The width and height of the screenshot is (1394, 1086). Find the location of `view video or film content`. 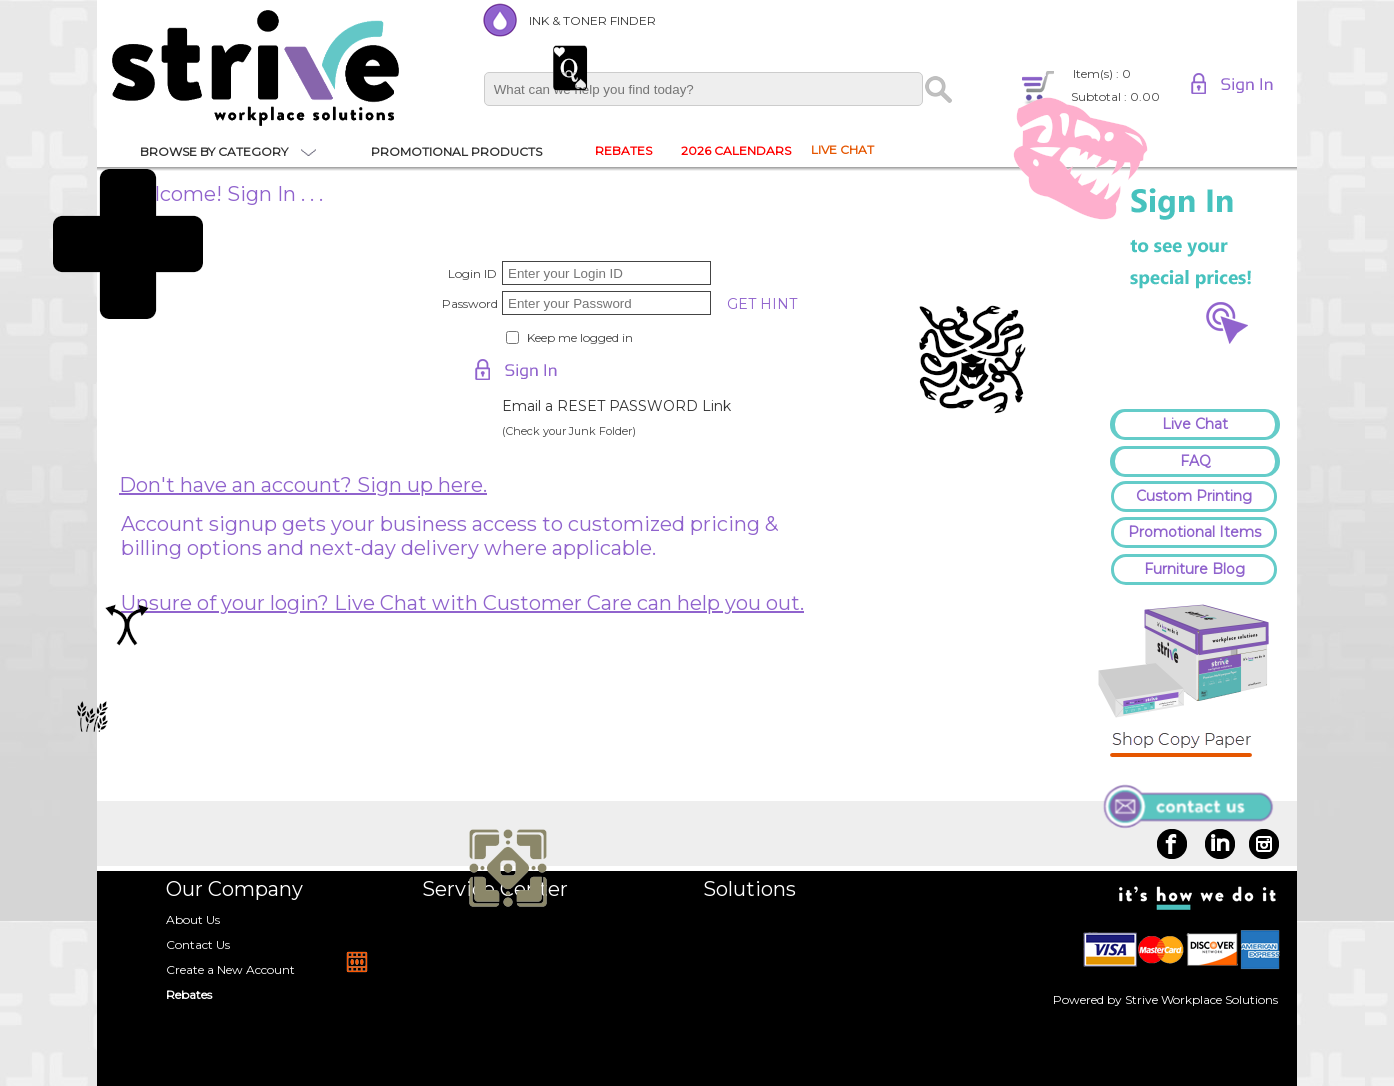

view video or film content is located at coordinates (357, 962).